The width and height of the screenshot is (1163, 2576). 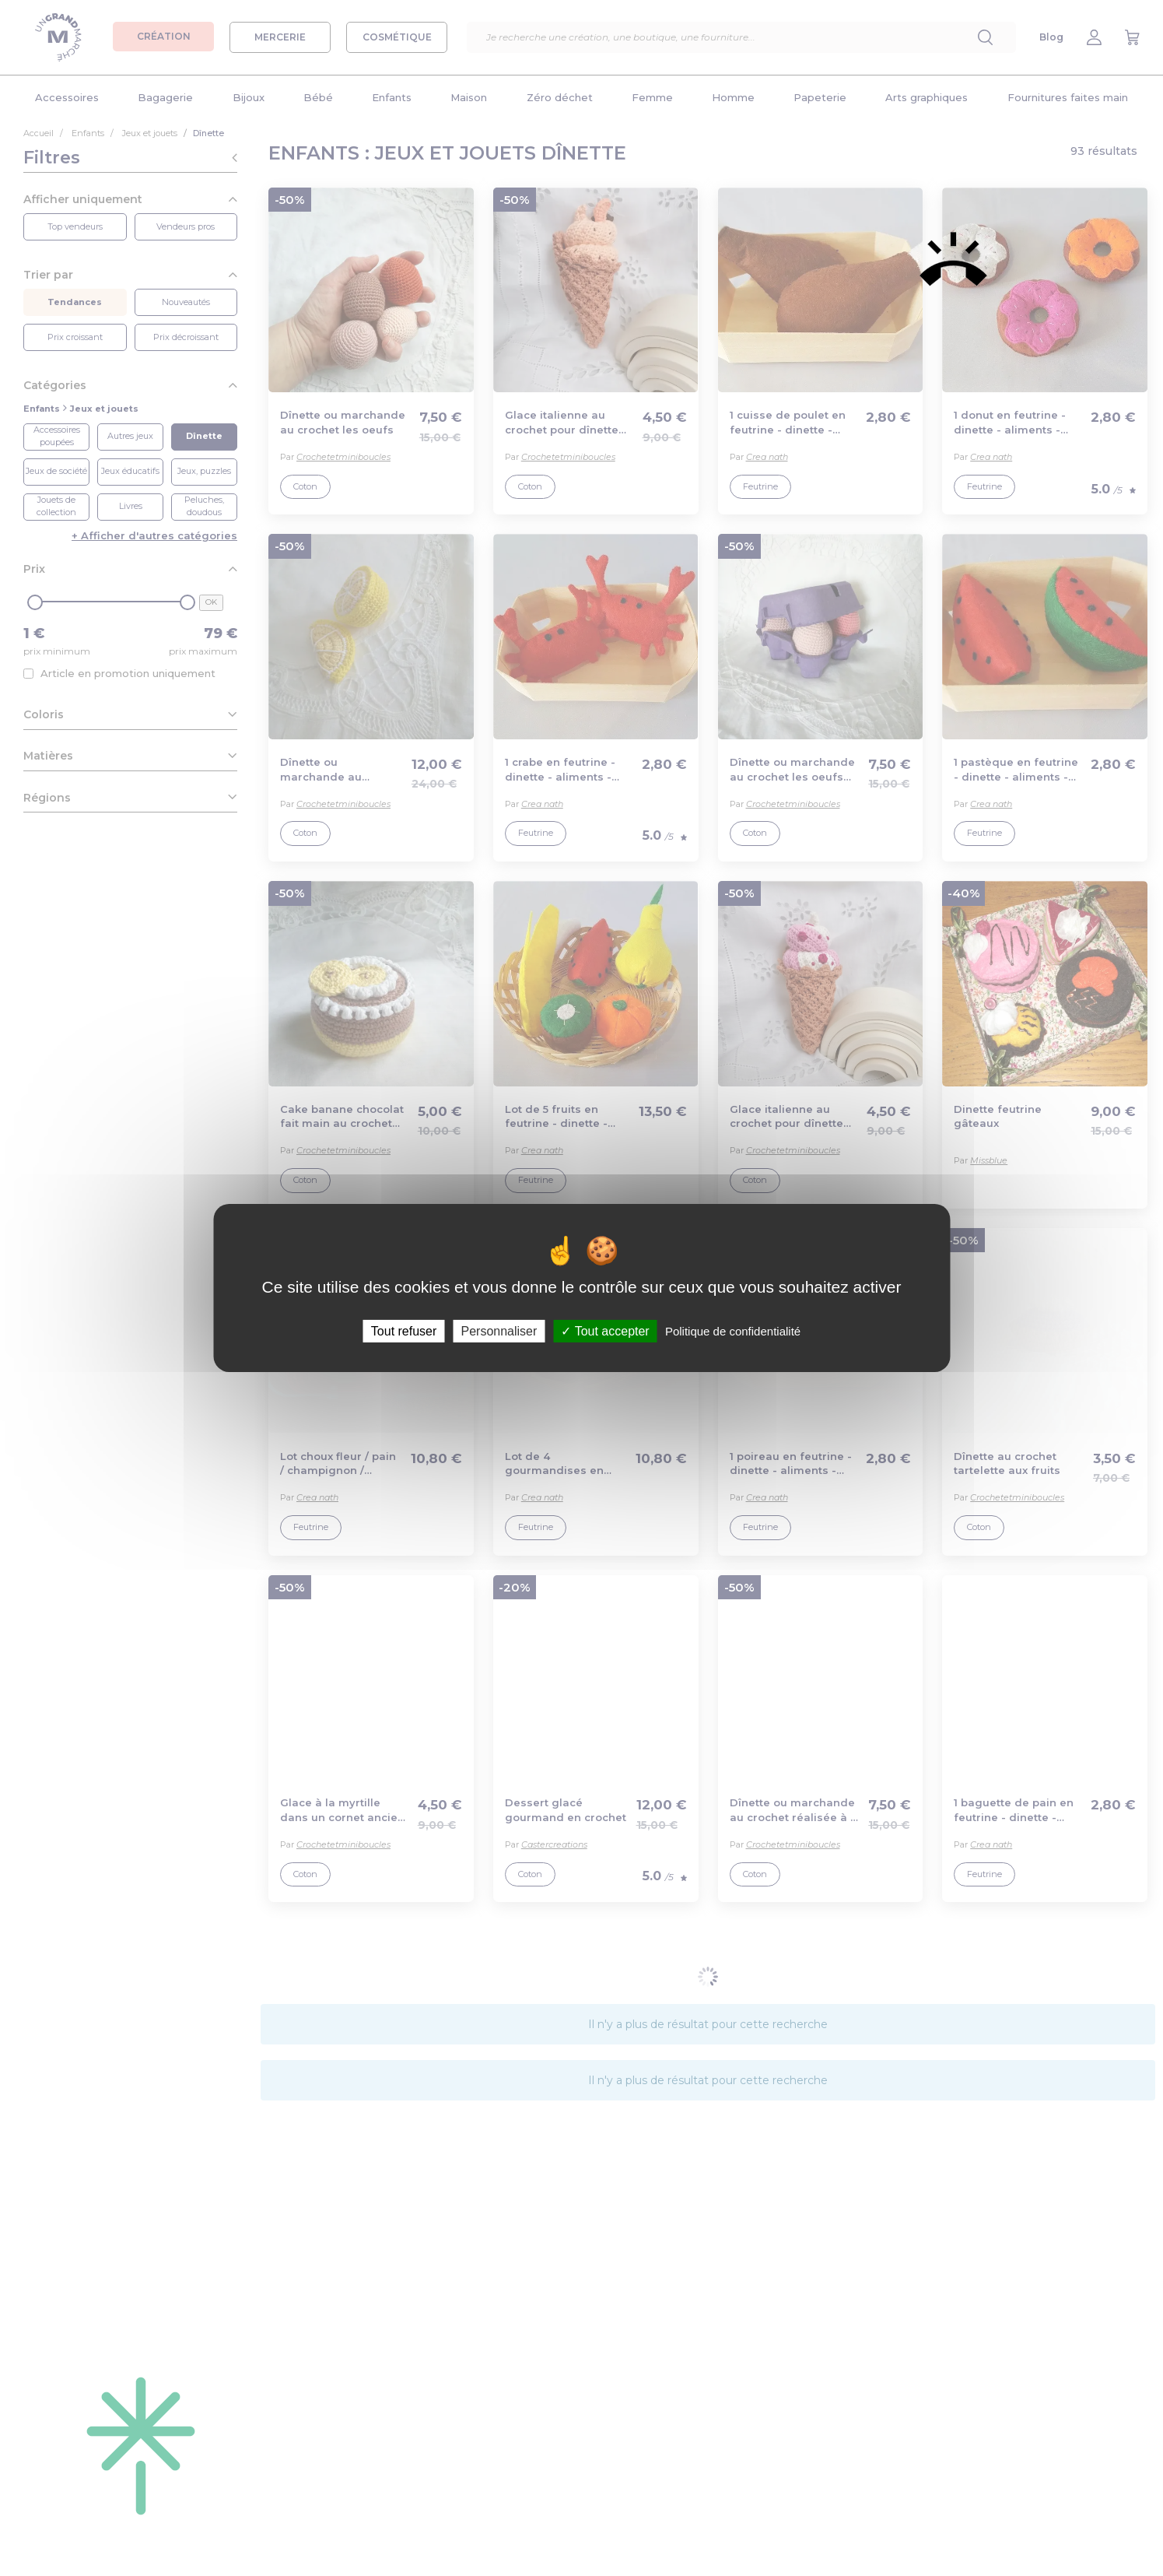 I want to click on link to linktree profile, so click(x=141, y=2446).